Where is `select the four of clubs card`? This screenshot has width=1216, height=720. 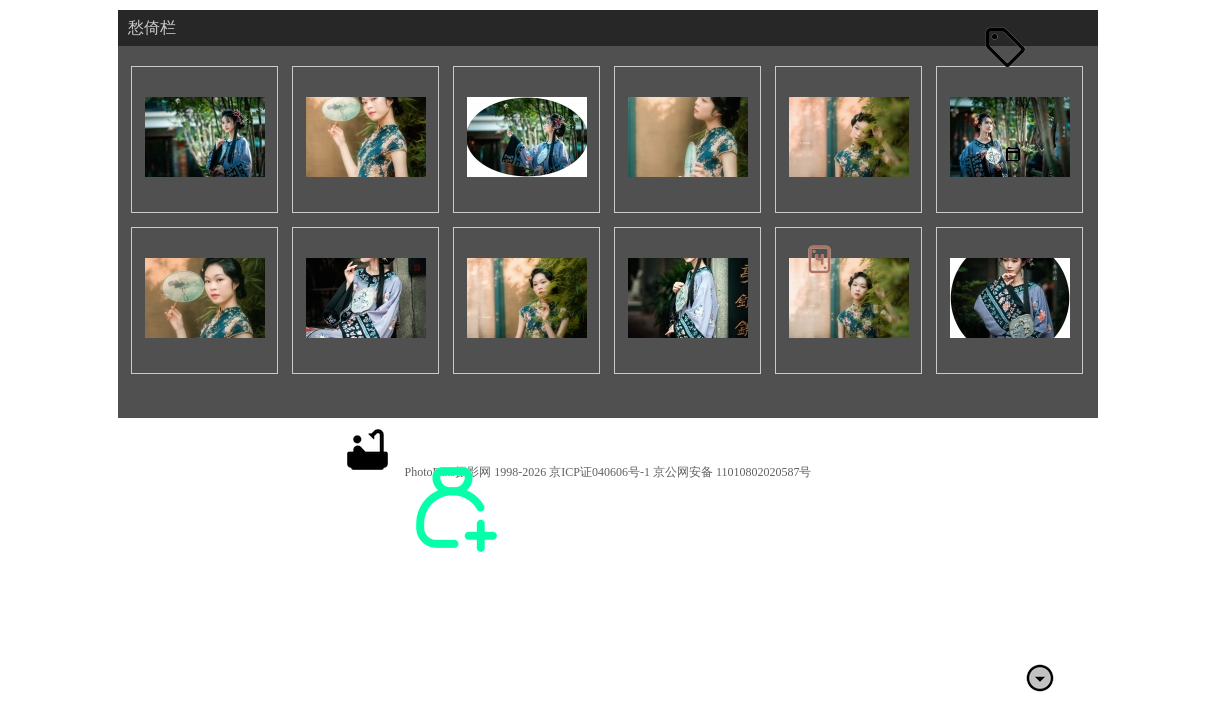 select the four of clubs card is located at coordinates (819, 259).